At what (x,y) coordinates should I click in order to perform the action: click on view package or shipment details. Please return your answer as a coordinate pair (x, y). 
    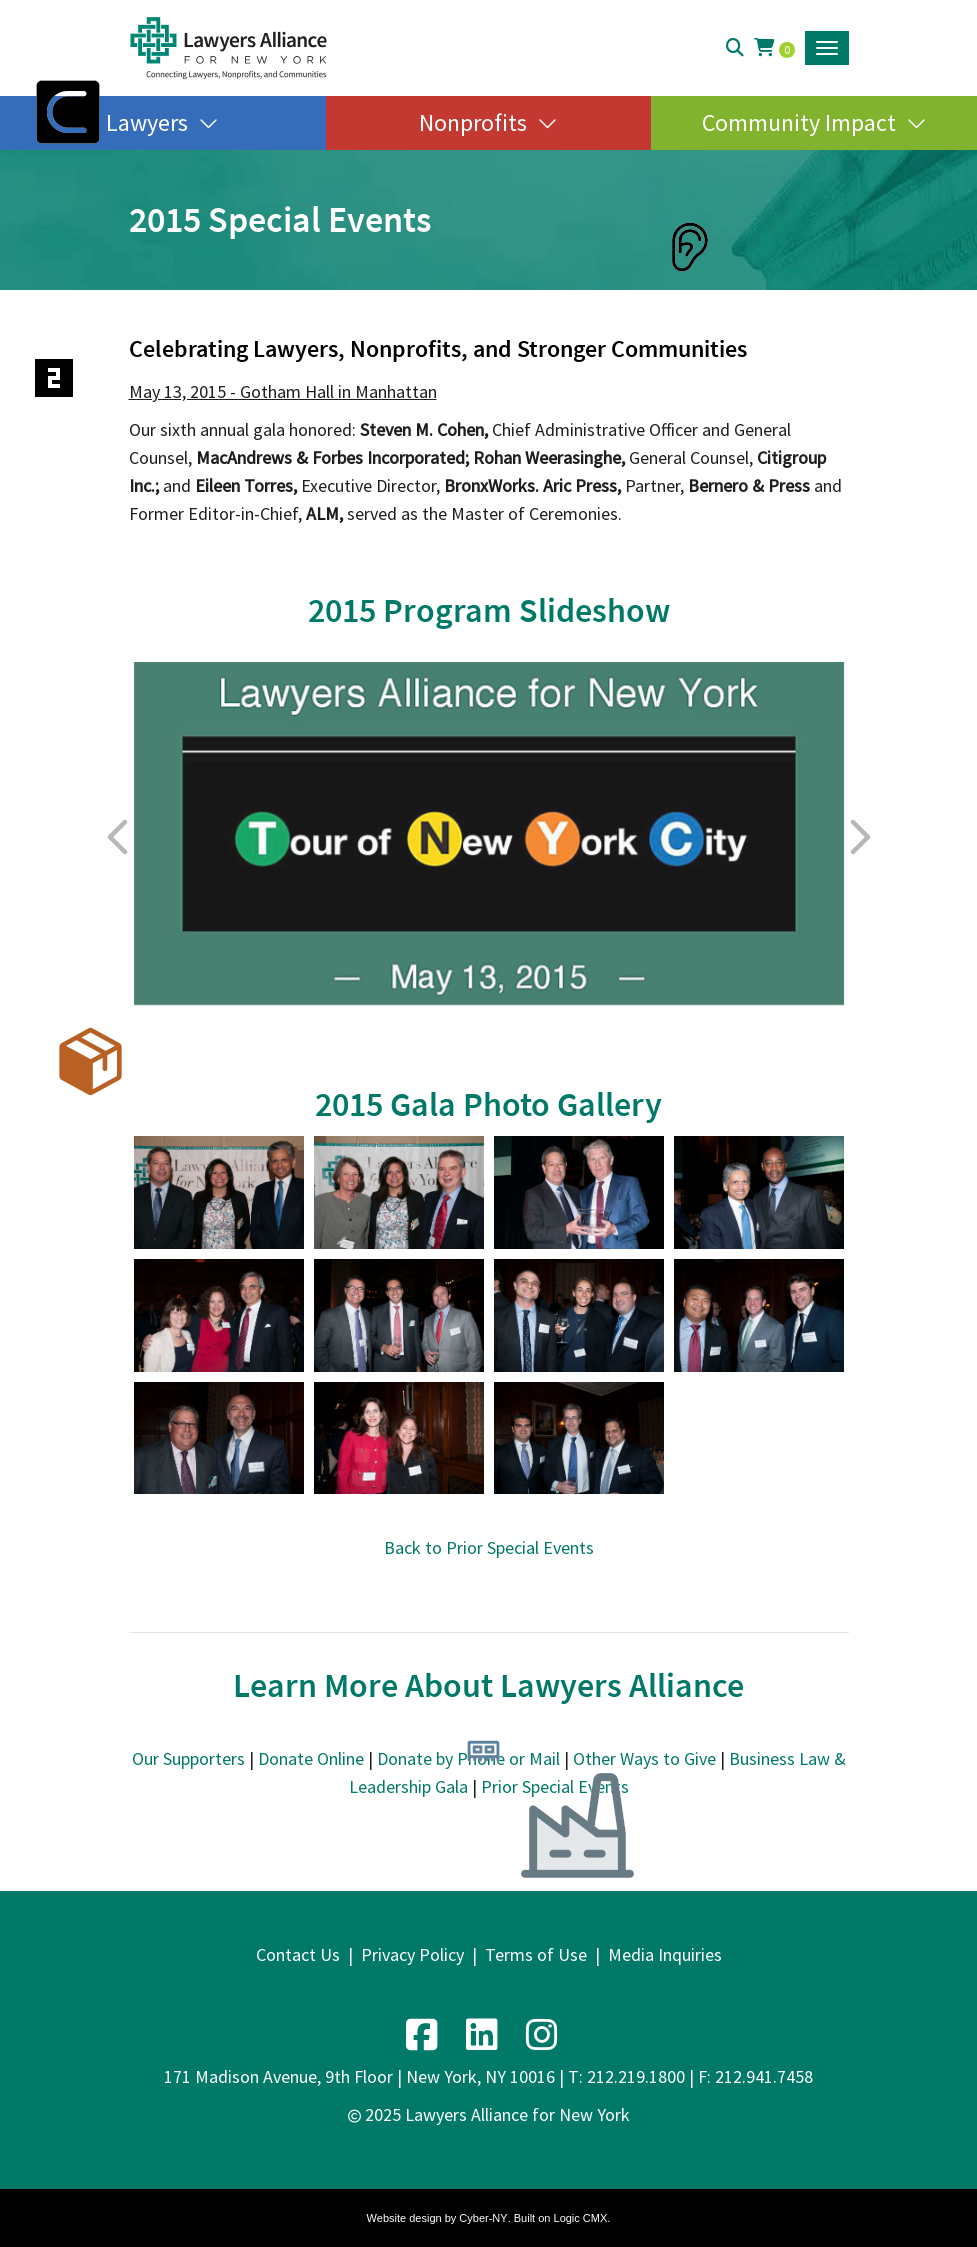
    Looking at the image, I should click on (90, 1061).